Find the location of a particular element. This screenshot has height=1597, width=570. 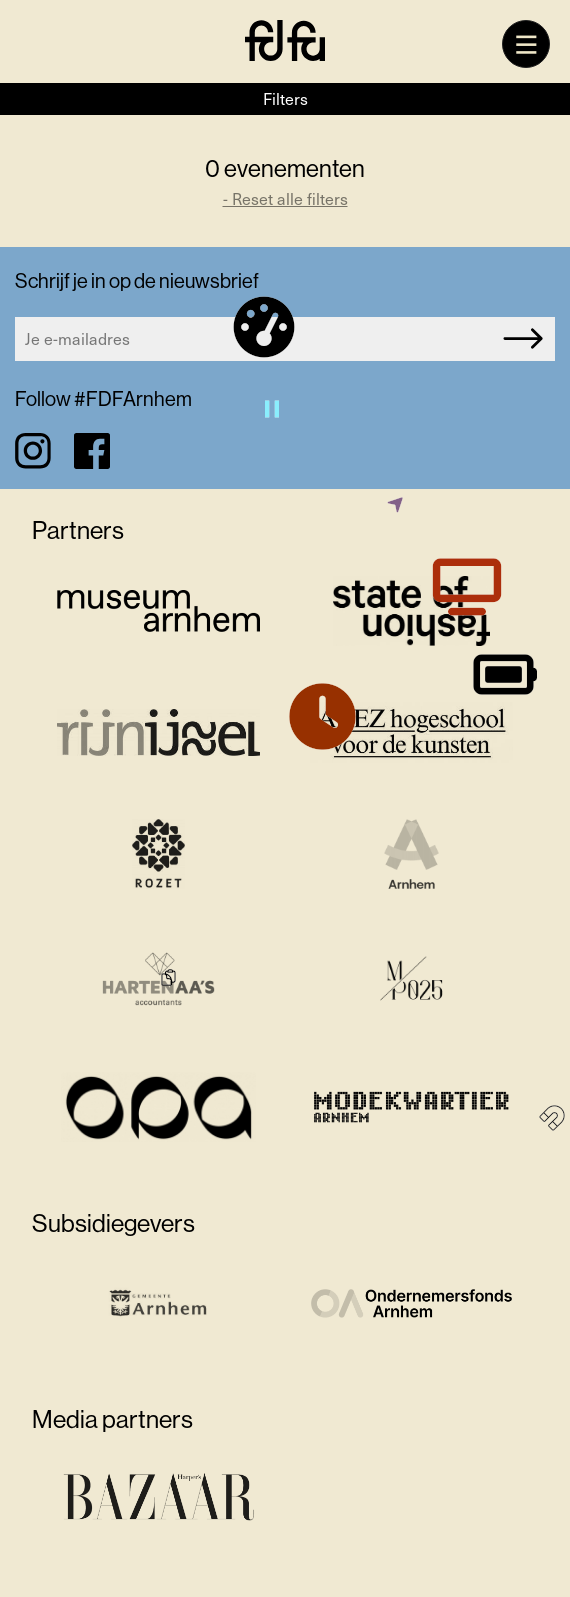

copy content to clipboard is located at coordinates (168, 977).